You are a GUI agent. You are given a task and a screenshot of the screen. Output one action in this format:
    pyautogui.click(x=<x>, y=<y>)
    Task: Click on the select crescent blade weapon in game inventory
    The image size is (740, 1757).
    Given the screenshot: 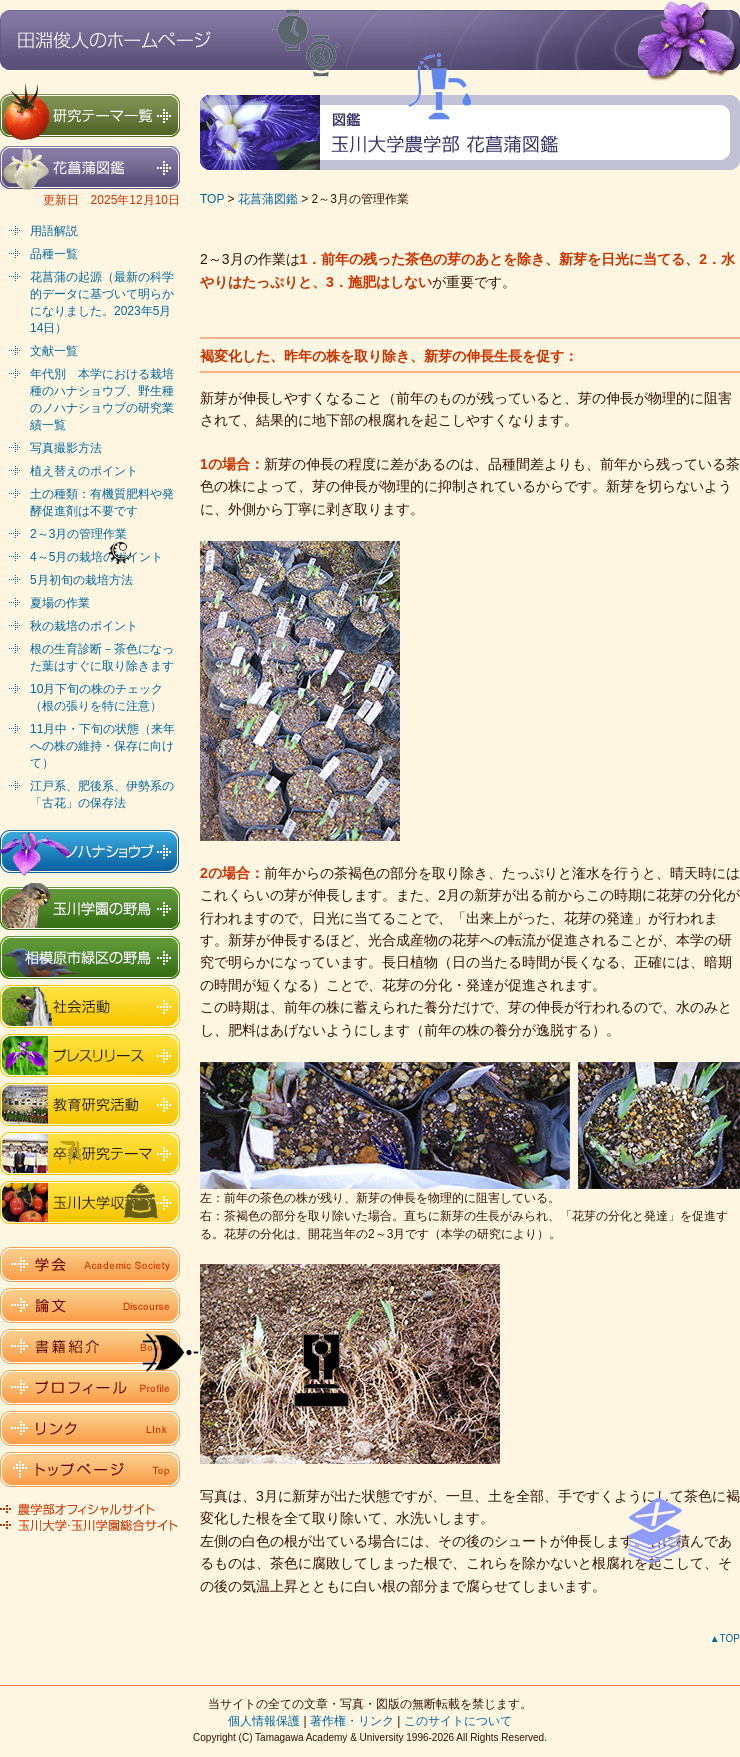 What is the action you would take?
    pyautogui.click(x=120, y=553)
    